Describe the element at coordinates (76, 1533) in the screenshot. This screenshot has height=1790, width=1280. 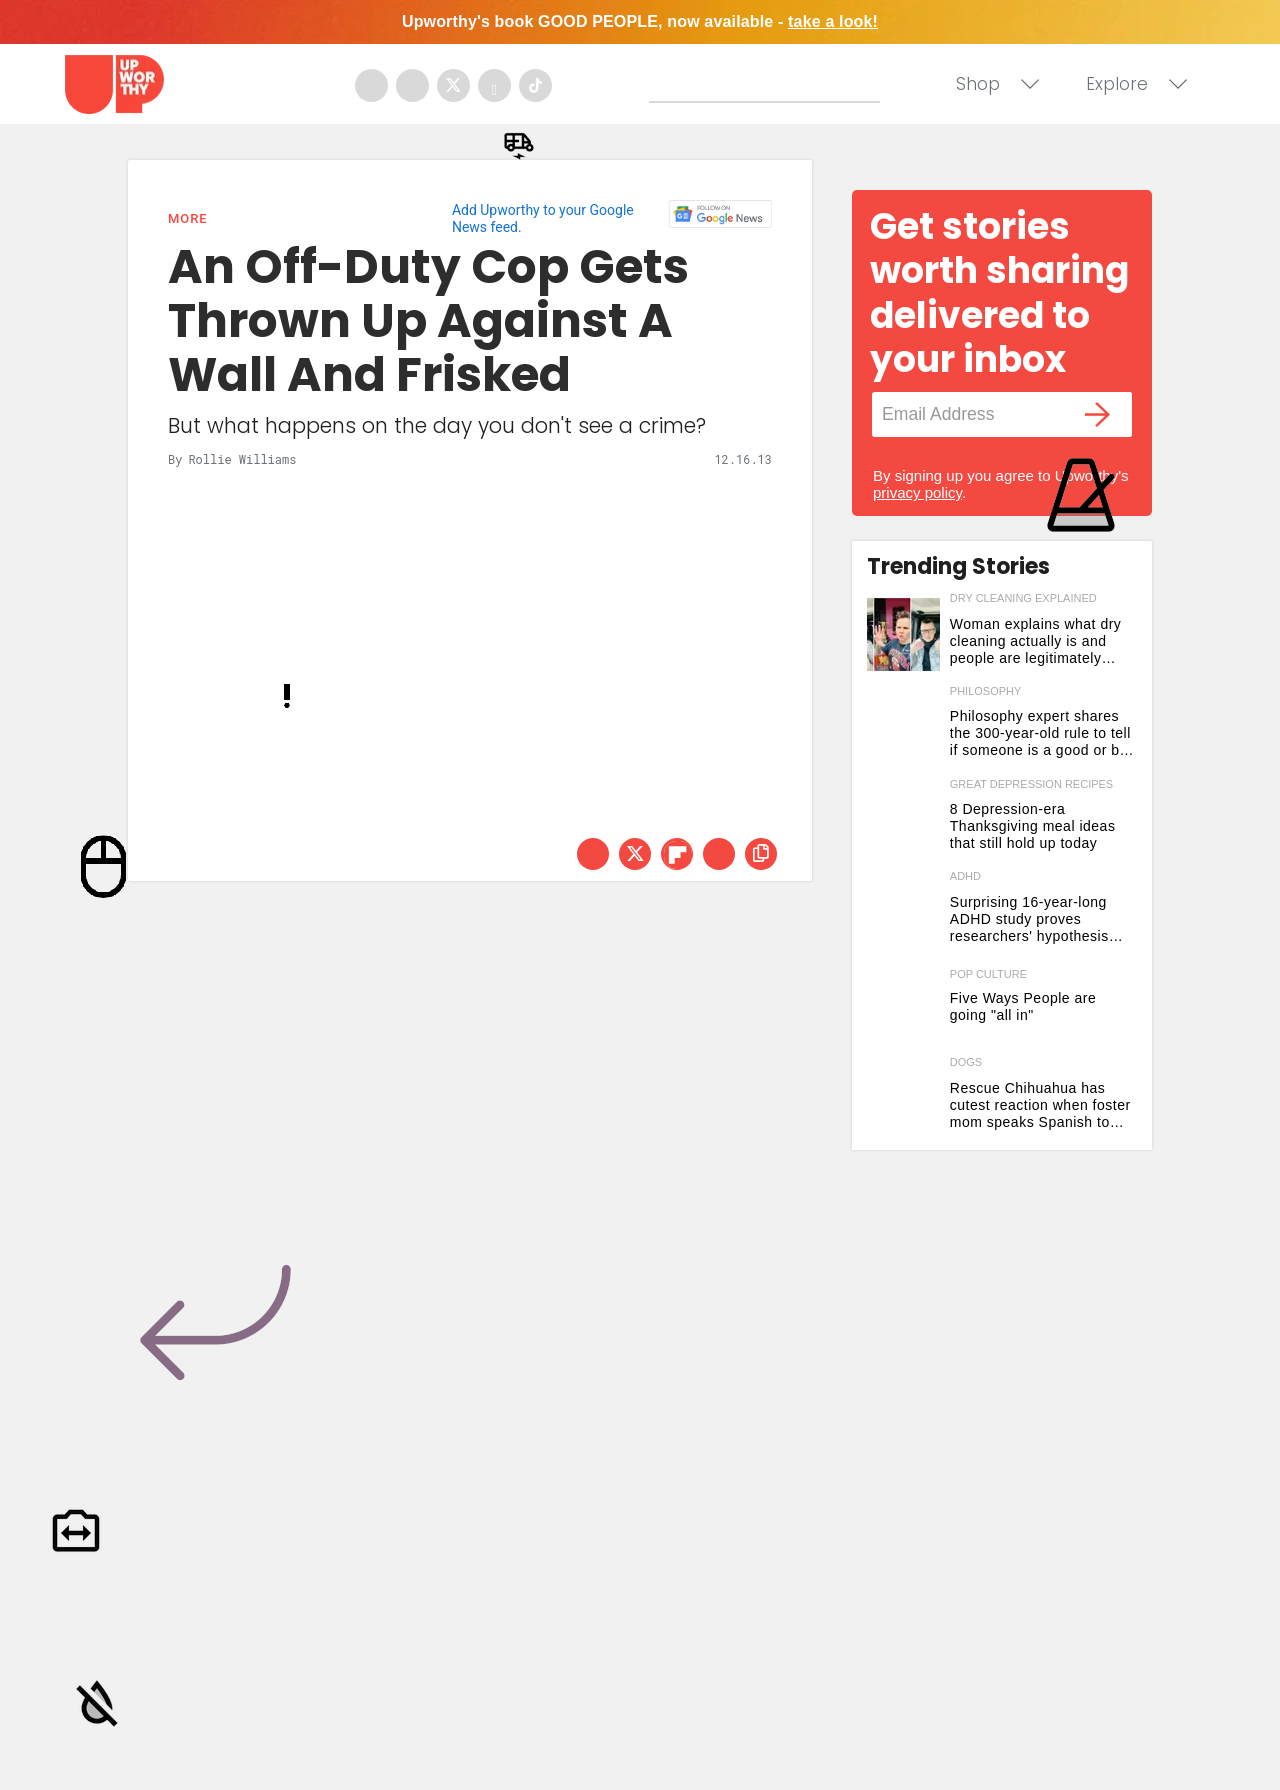
I see `switch between front and rear camera` at that location.